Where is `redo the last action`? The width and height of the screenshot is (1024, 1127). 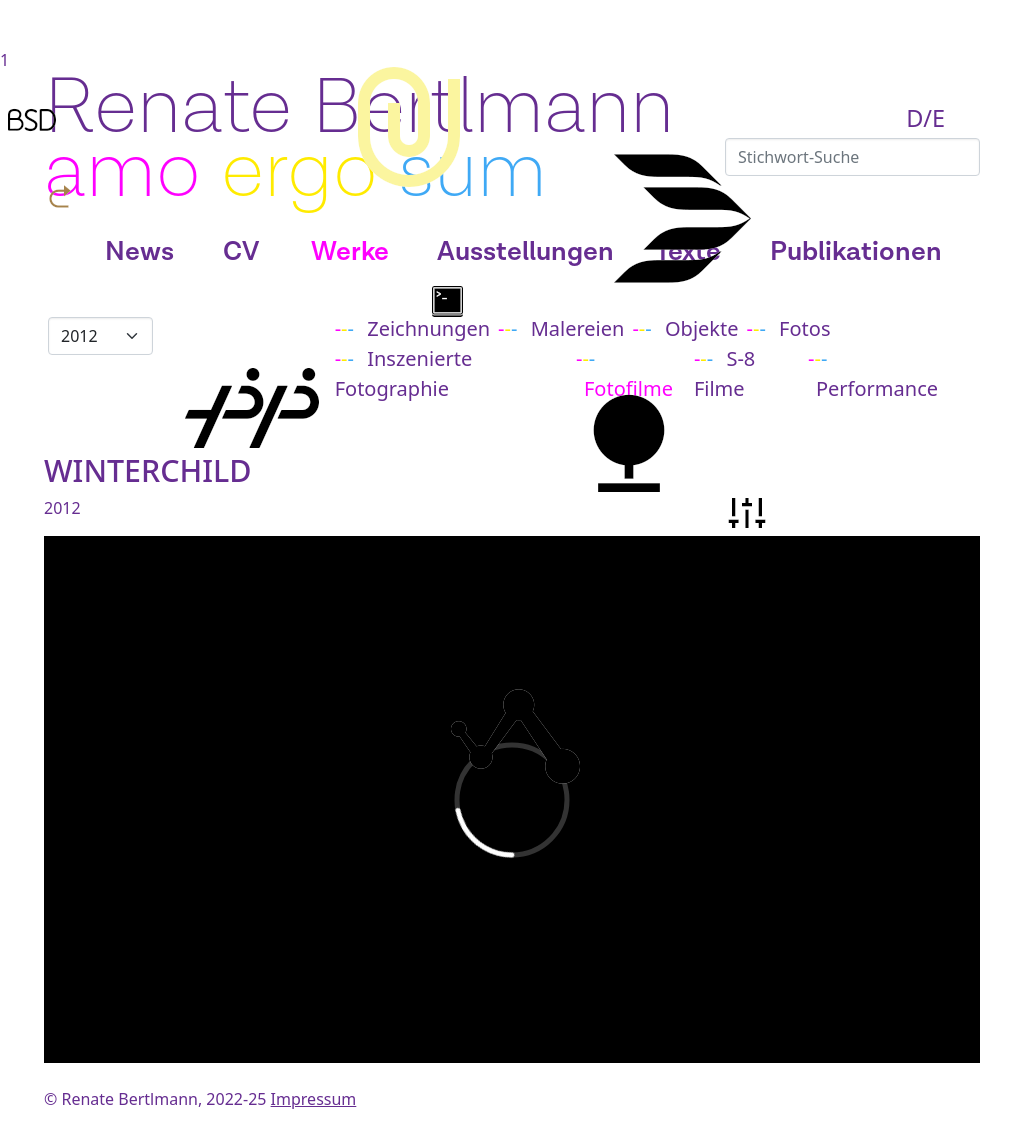 redo the last action is located at coordinates (59, 197).